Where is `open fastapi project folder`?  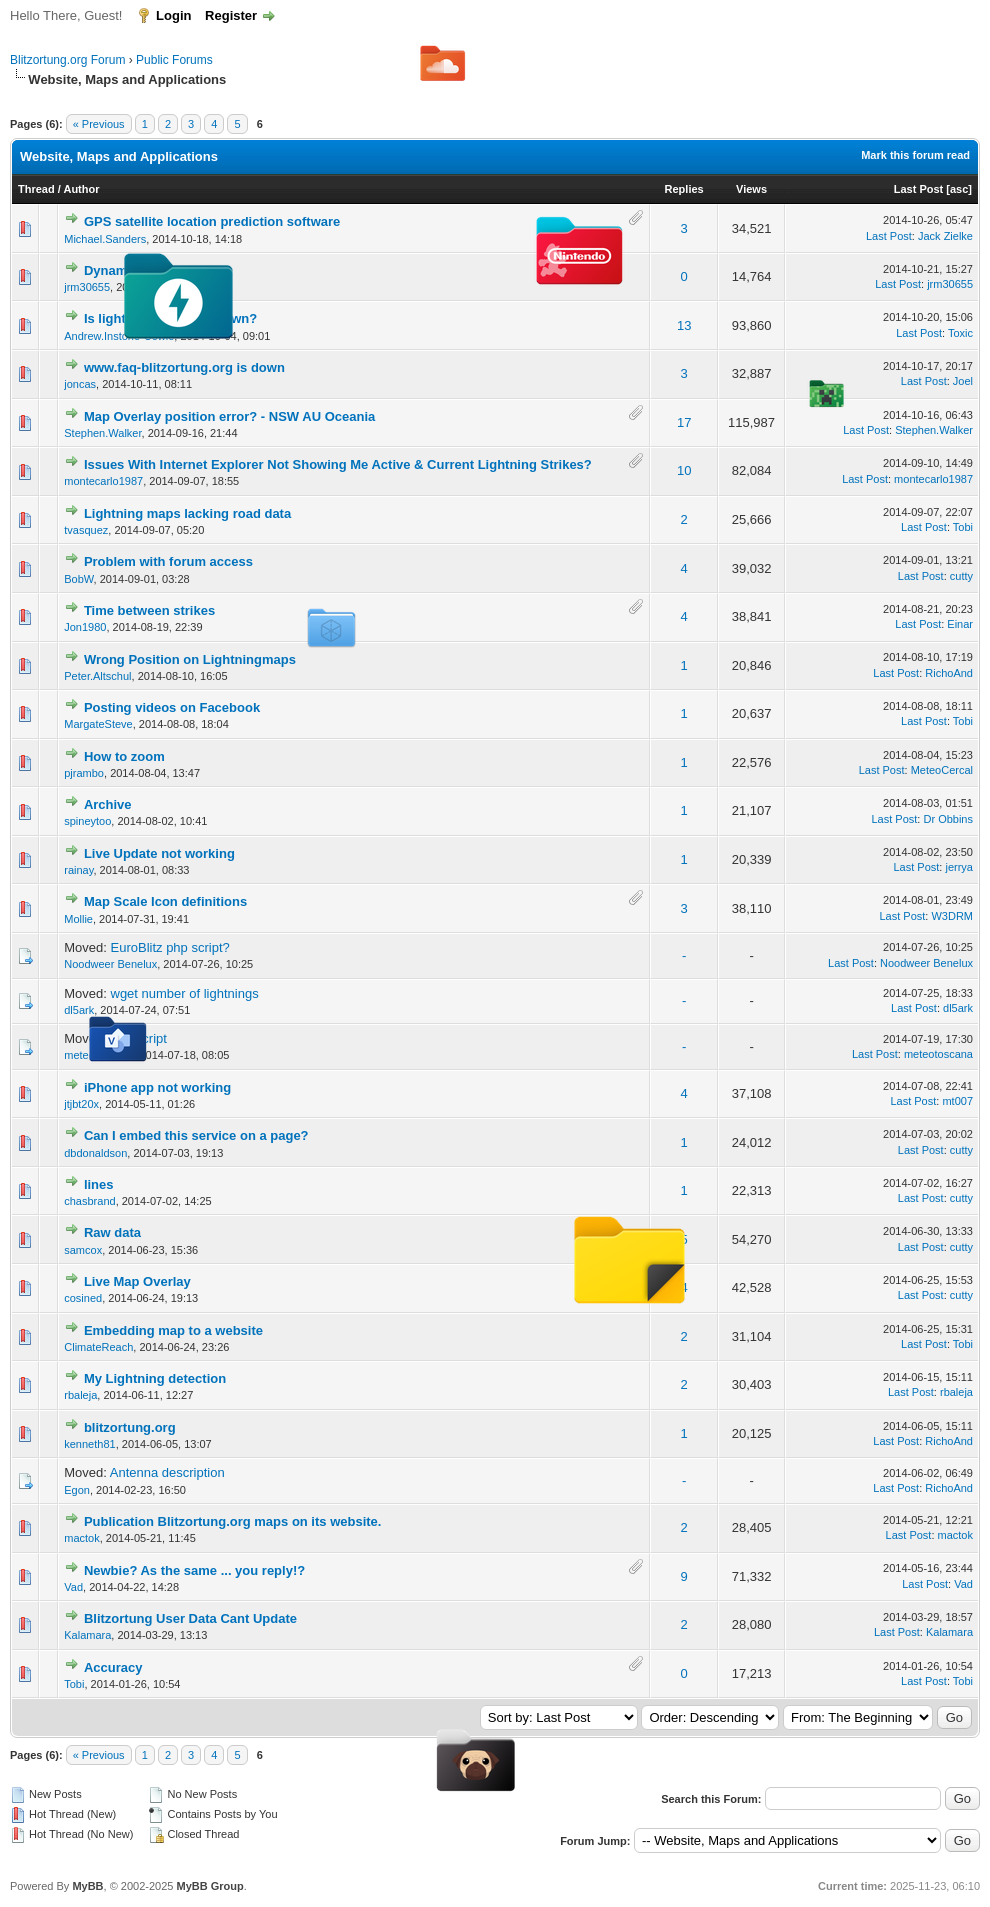 open fastapi project folder is located at coordinates (178, 299).